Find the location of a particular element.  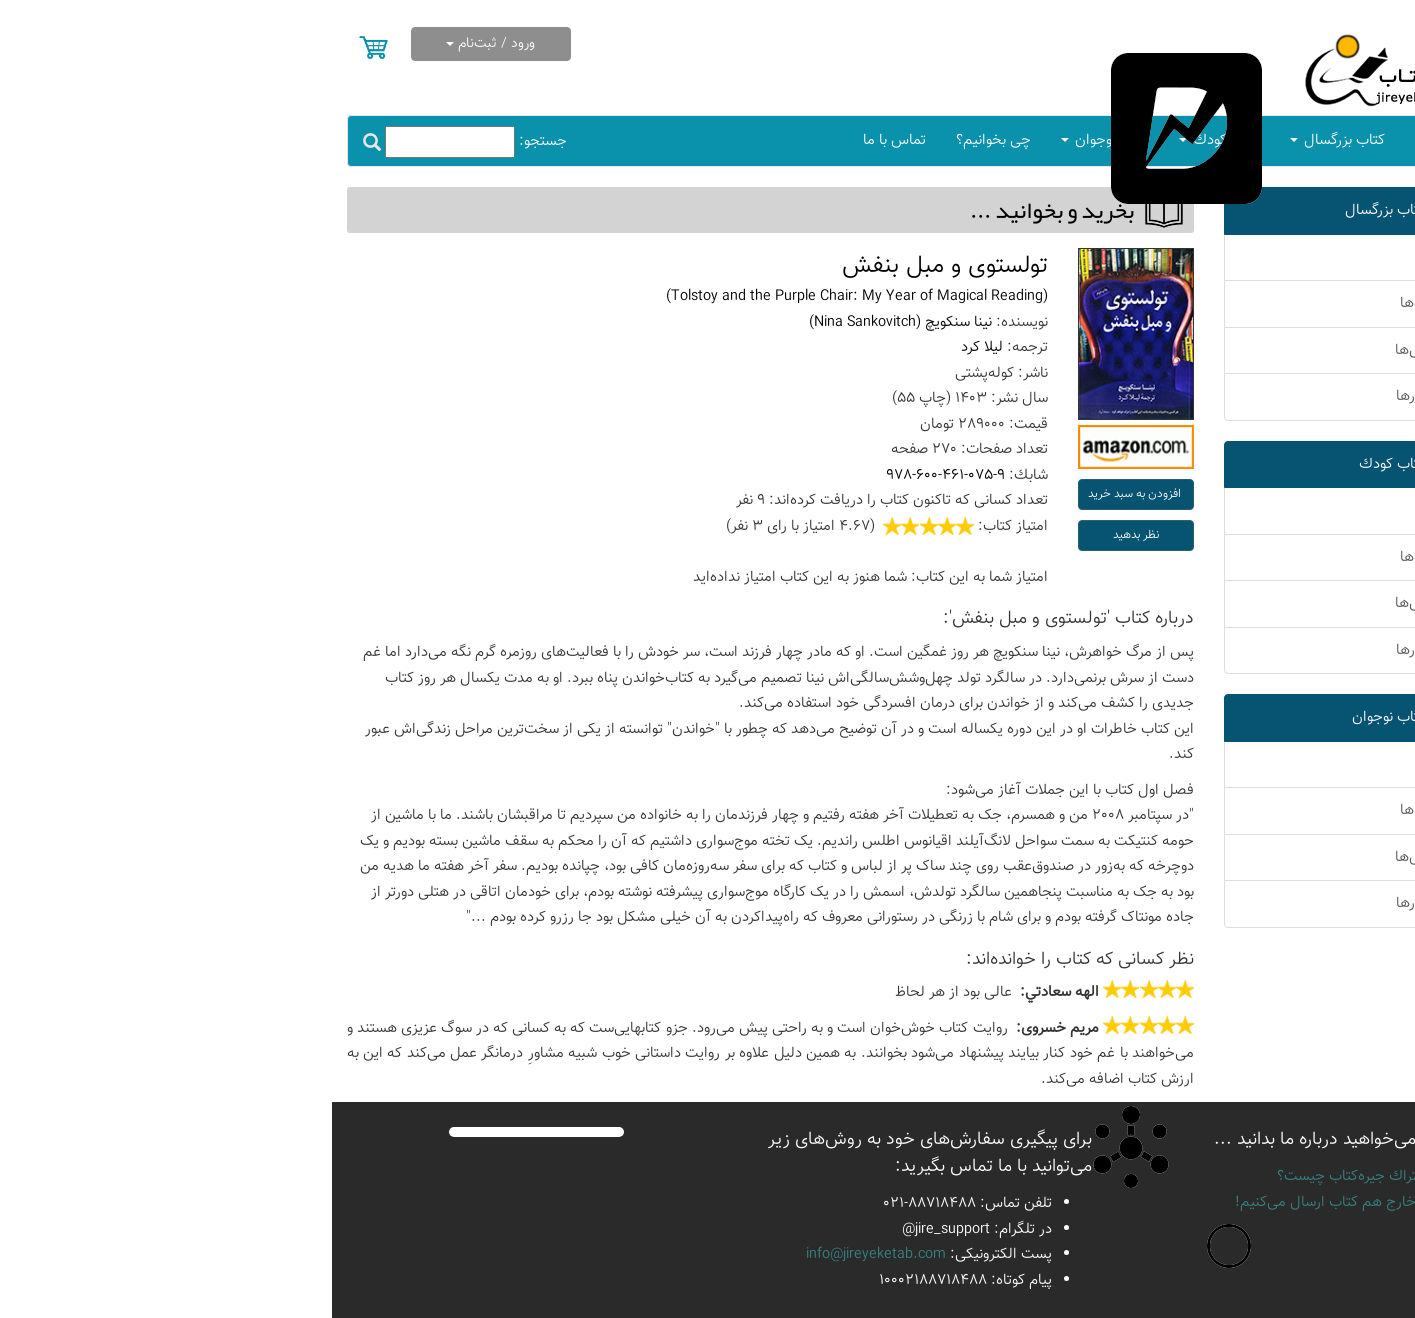

open the Dunzo delivery app is located at coordinates (1186, 128).